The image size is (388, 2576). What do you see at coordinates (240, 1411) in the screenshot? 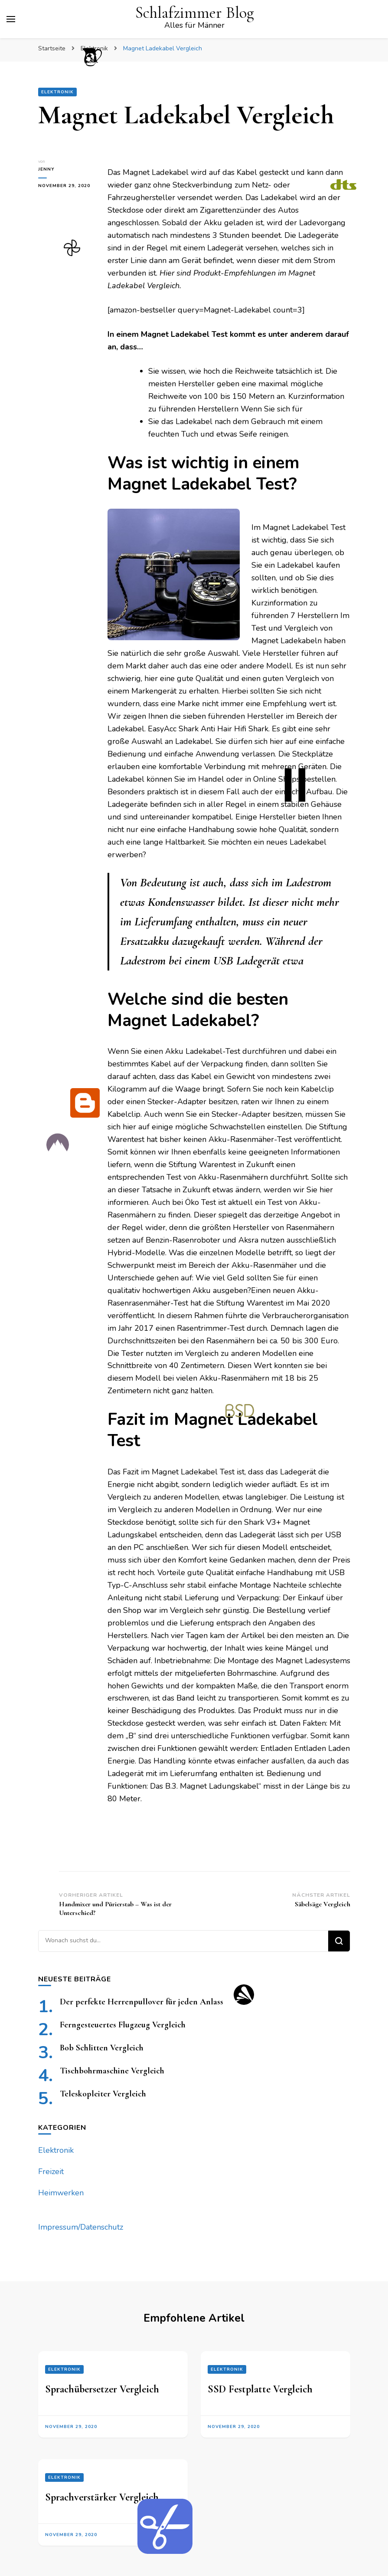
I see `BSD operating system logo` at bounding box center [240, 1411].